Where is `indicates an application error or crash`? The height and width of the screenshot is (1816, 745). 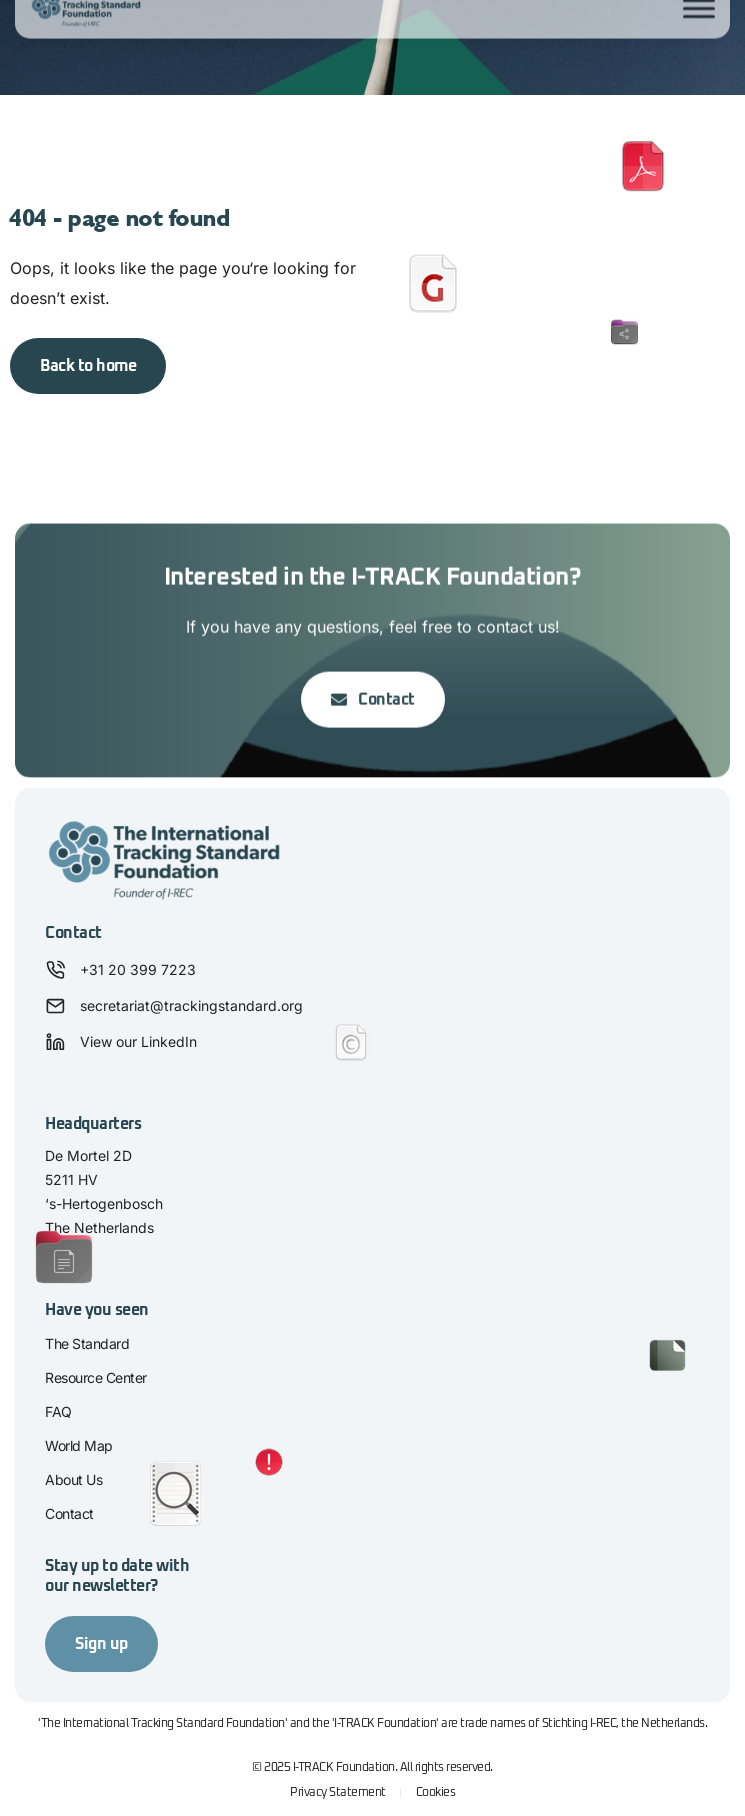
indicates an application error or crash is located at coordinates (269, 1462).